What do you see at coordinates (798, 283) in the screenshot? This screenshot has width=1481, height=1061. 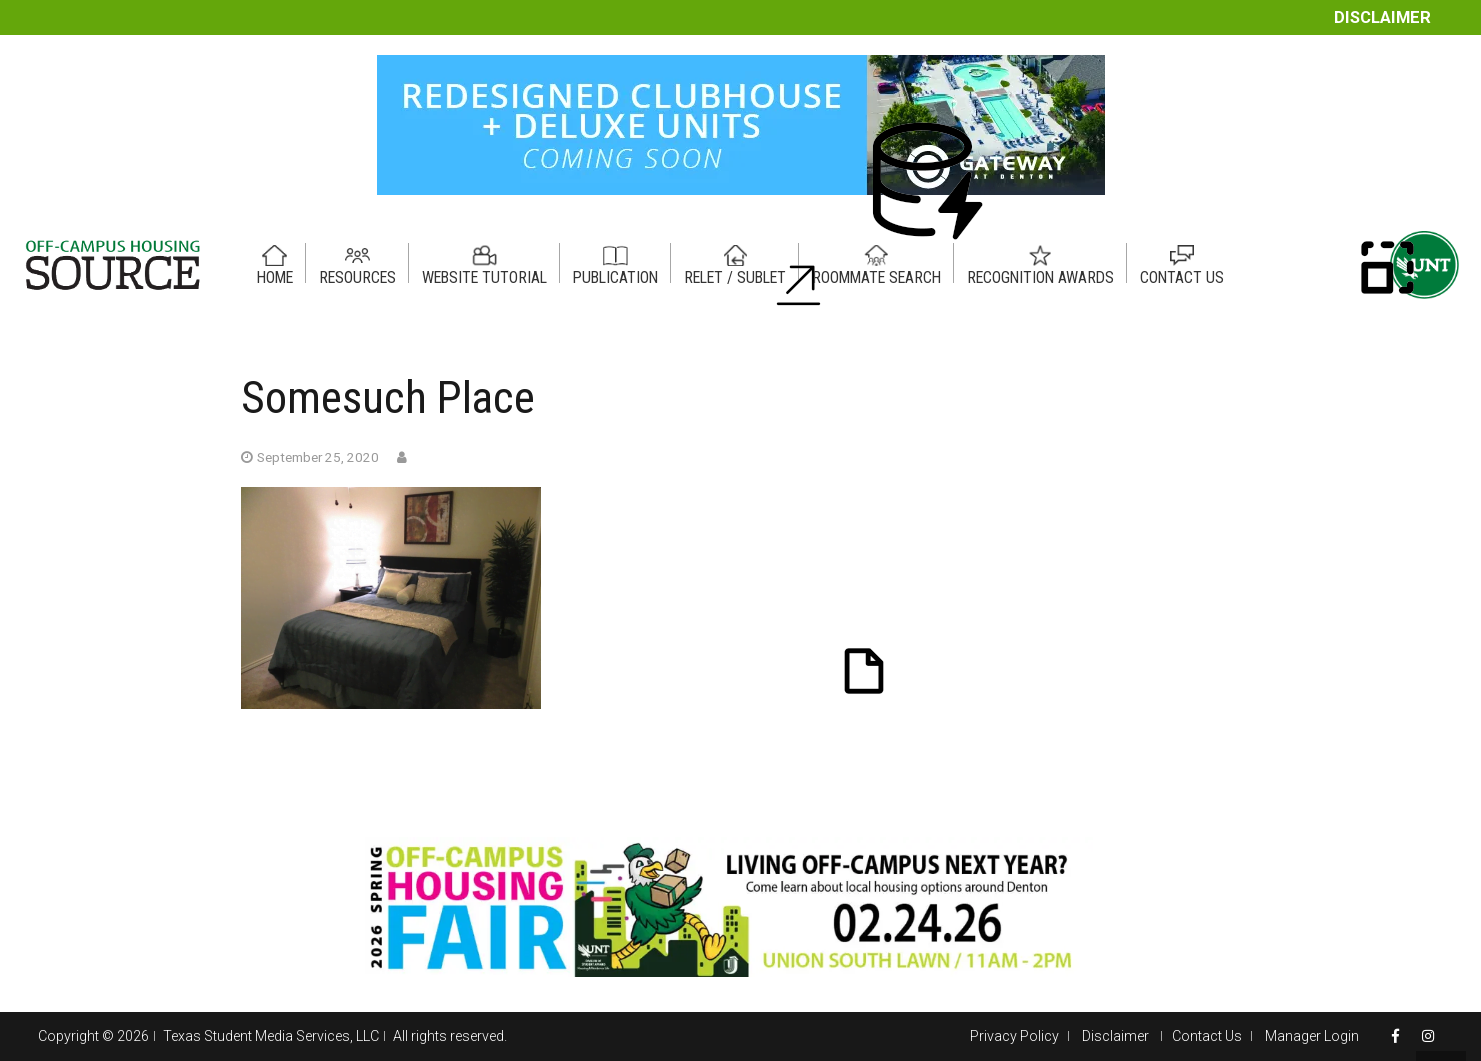 I see `open link in new window or tab` at bounding box center [798, 283].